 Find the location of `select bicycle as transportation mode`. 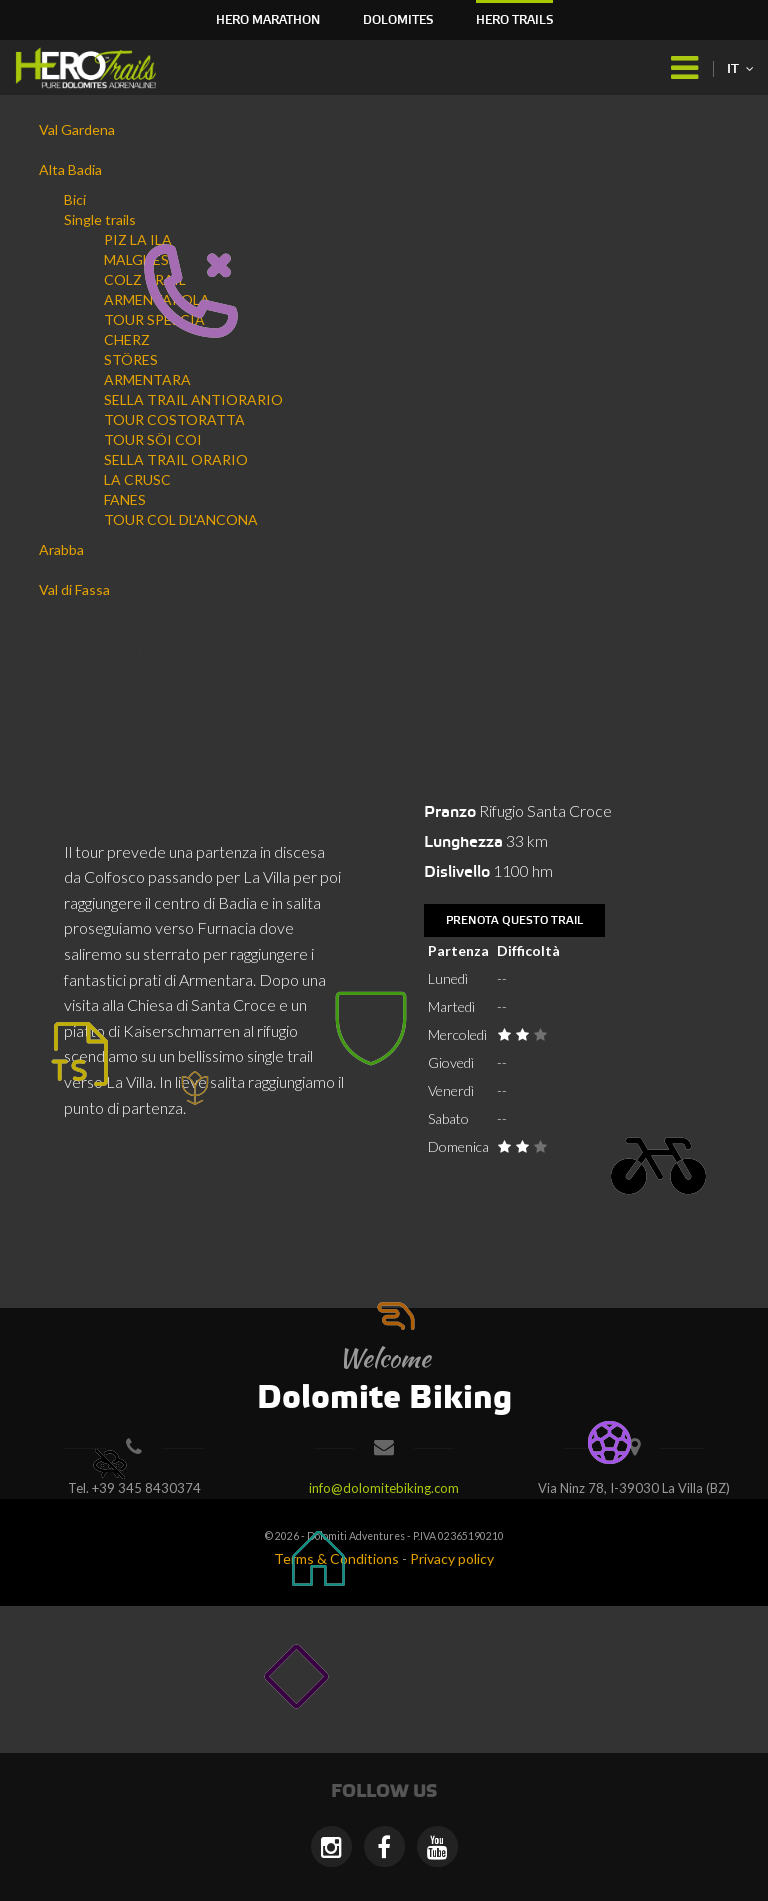

select bicycle as transportation mode is located at coordinates (658, 1164).